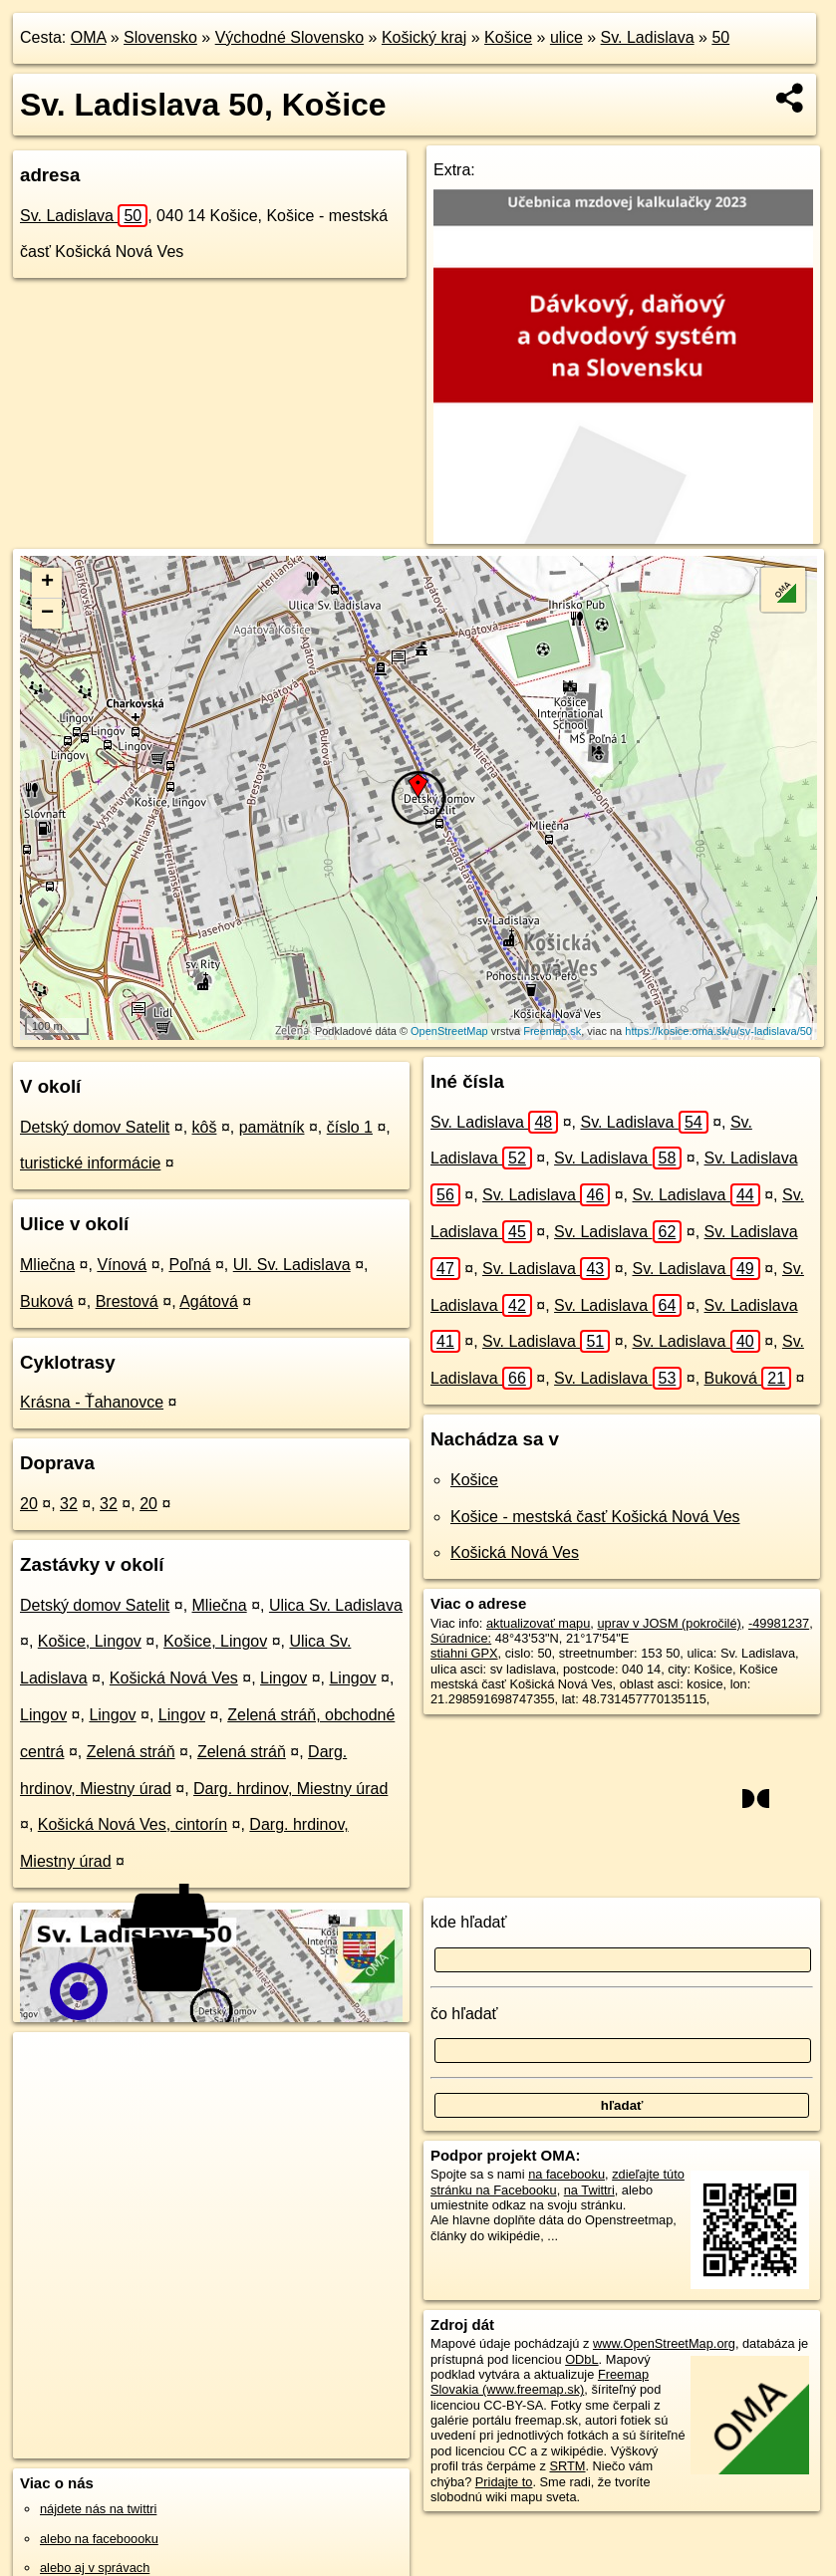 This screenshot has height=2576, width=836. Describe the element at coordinates (755, 1798) in the screenshot. I see `indicates dolby audio or surround sound support` at that location.